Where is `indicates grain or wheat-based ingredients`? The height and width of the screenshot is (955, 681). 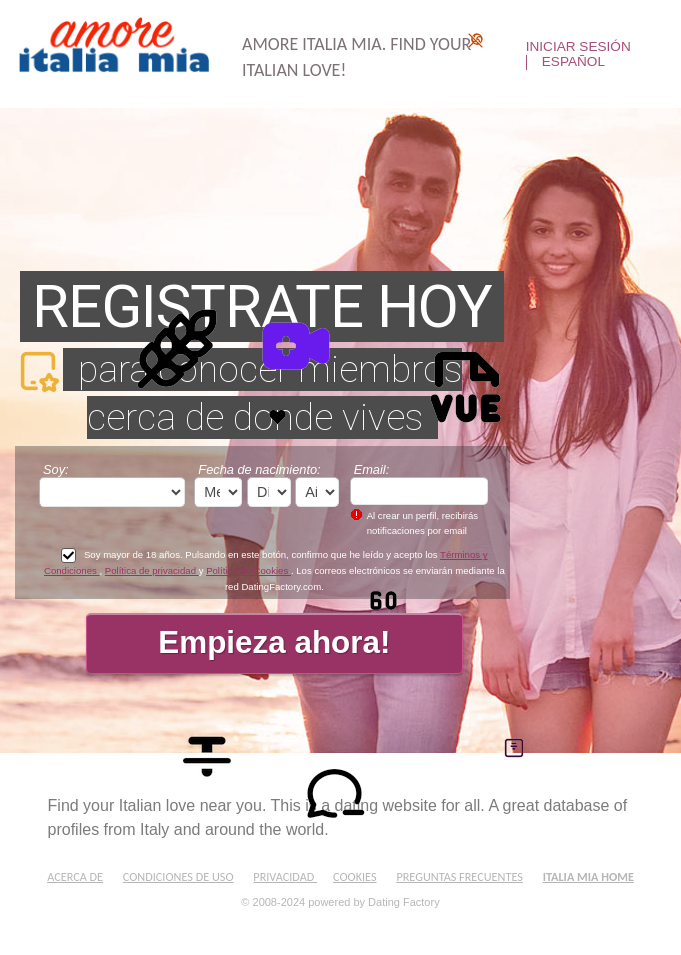
indicates grain or wheat-based ingredients is located at coordinates (177, 349).